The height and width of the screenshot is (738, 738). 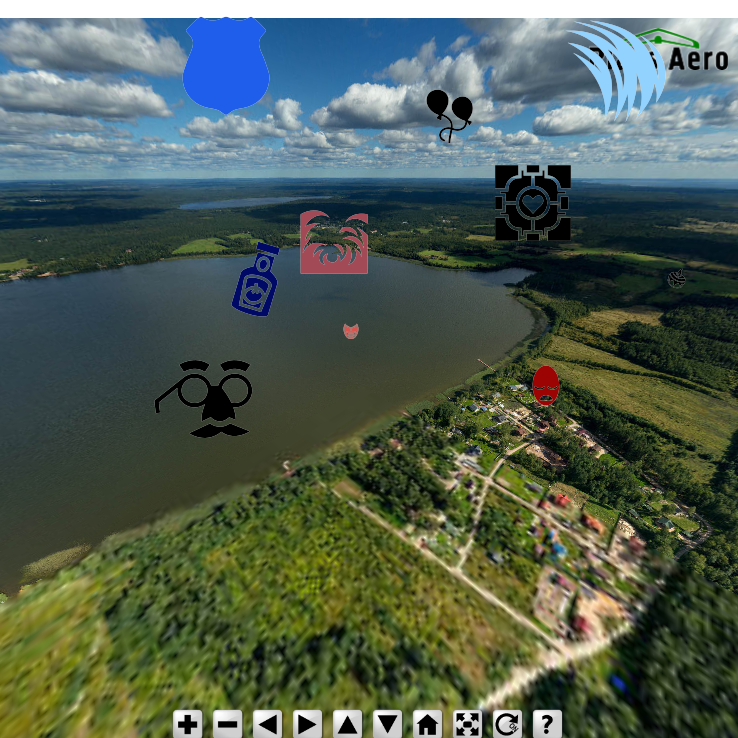 I want to click on access prank or joke features, so click(x=203, y=397).